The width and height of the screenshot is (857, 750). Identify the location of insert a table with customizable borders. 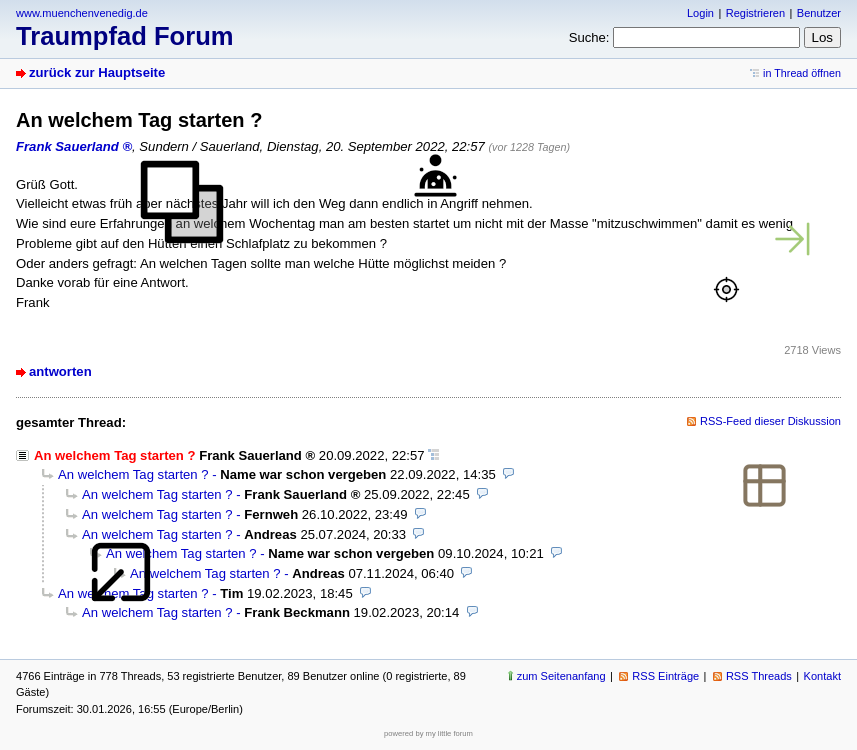
(764, 485).